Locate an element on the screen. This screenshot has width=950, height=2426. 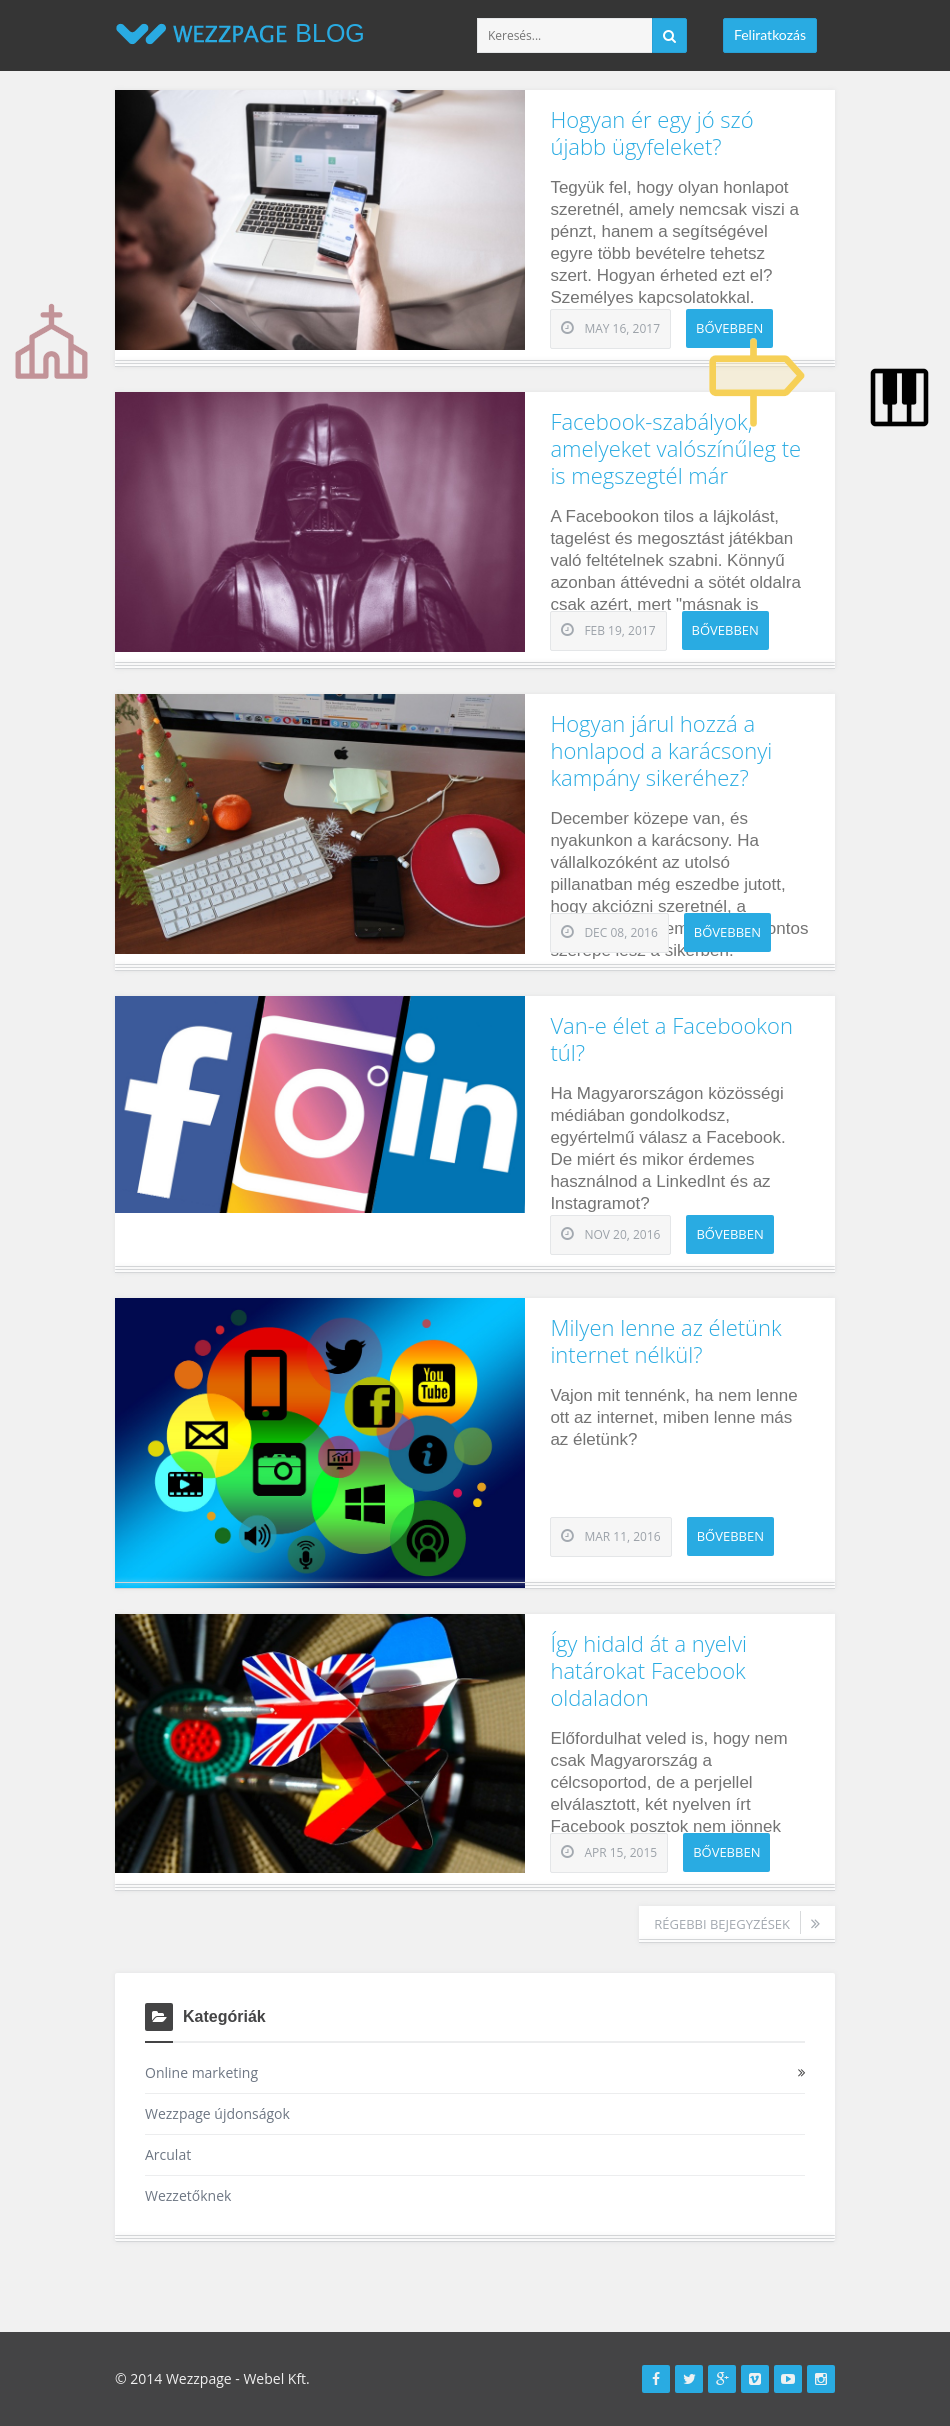
indicates a nearby church or place of worship is located at coordinates (51, 345).